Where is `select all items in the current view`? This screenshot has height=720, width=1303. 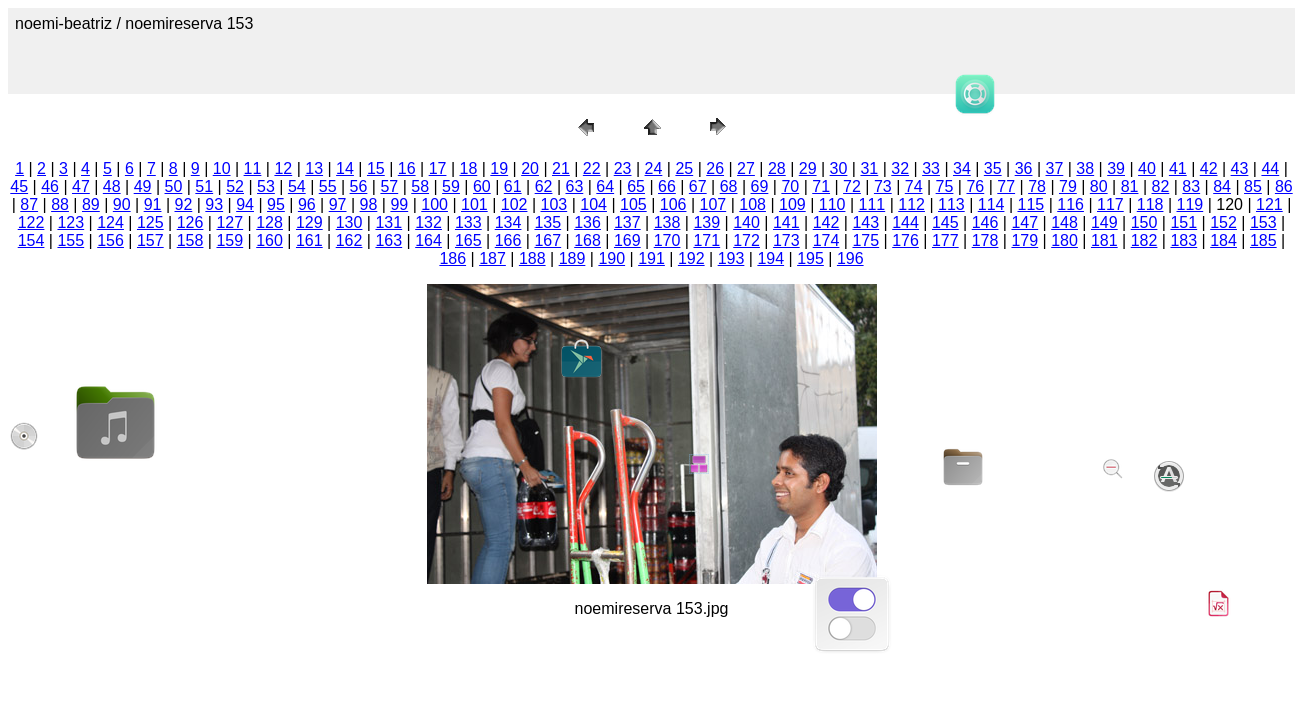 select all items in the current view is located at coordinates (699, 464).